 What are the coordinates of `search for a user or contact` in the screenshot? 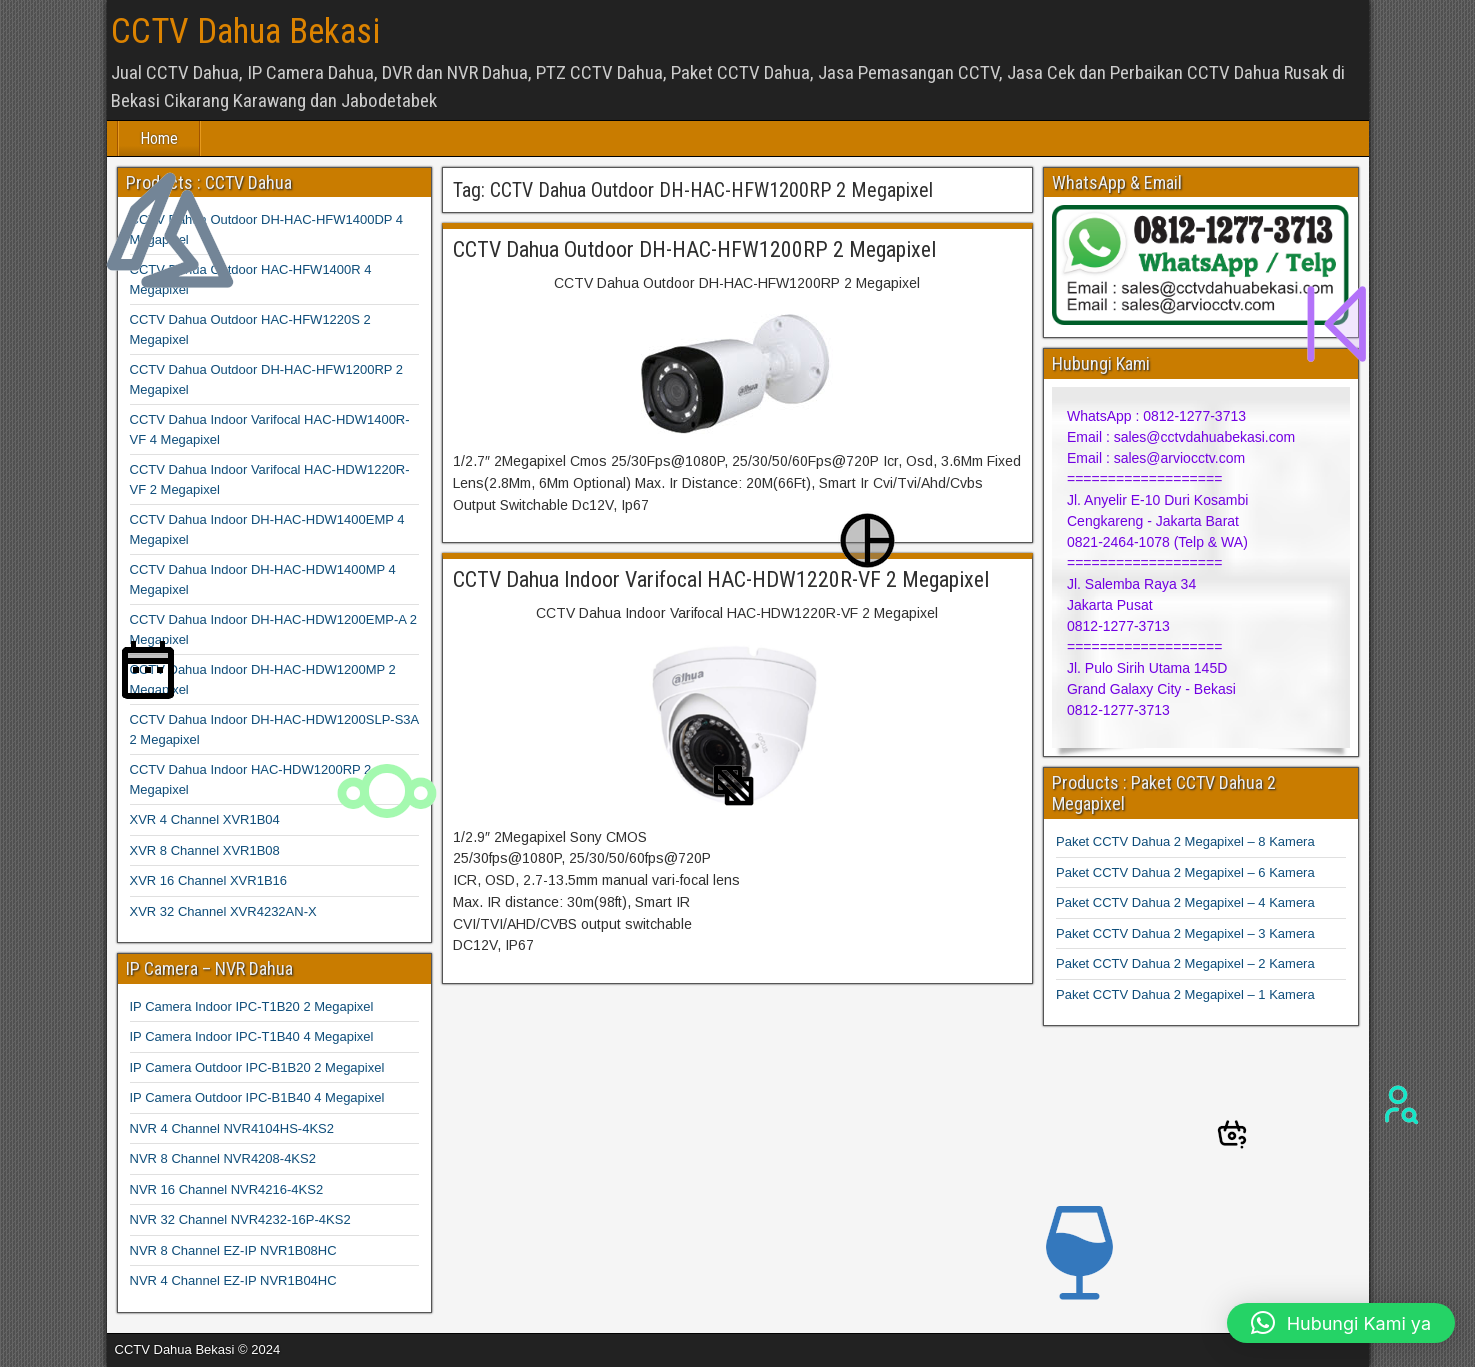 It's located at (1398, 1104).